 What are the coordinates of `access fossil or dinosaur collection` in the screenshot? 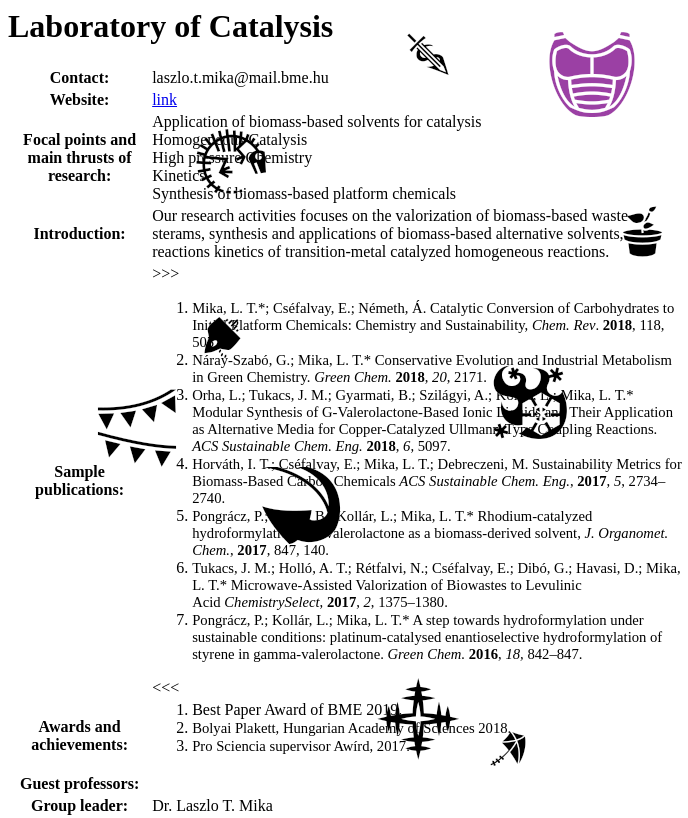 It's located at (231, 162).